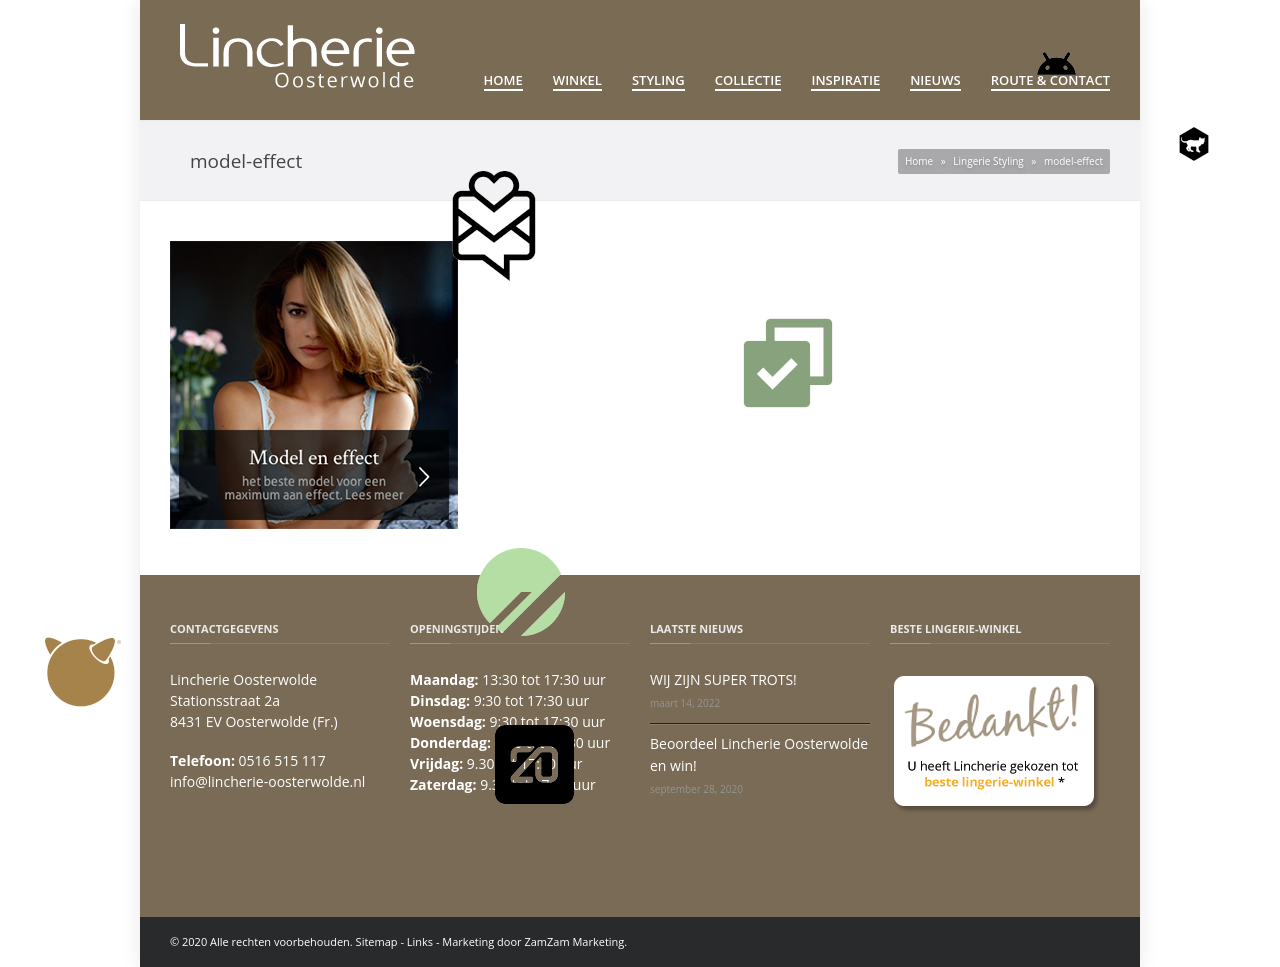  I want to click on FreeBSD operating system logo, so click(83, 672).